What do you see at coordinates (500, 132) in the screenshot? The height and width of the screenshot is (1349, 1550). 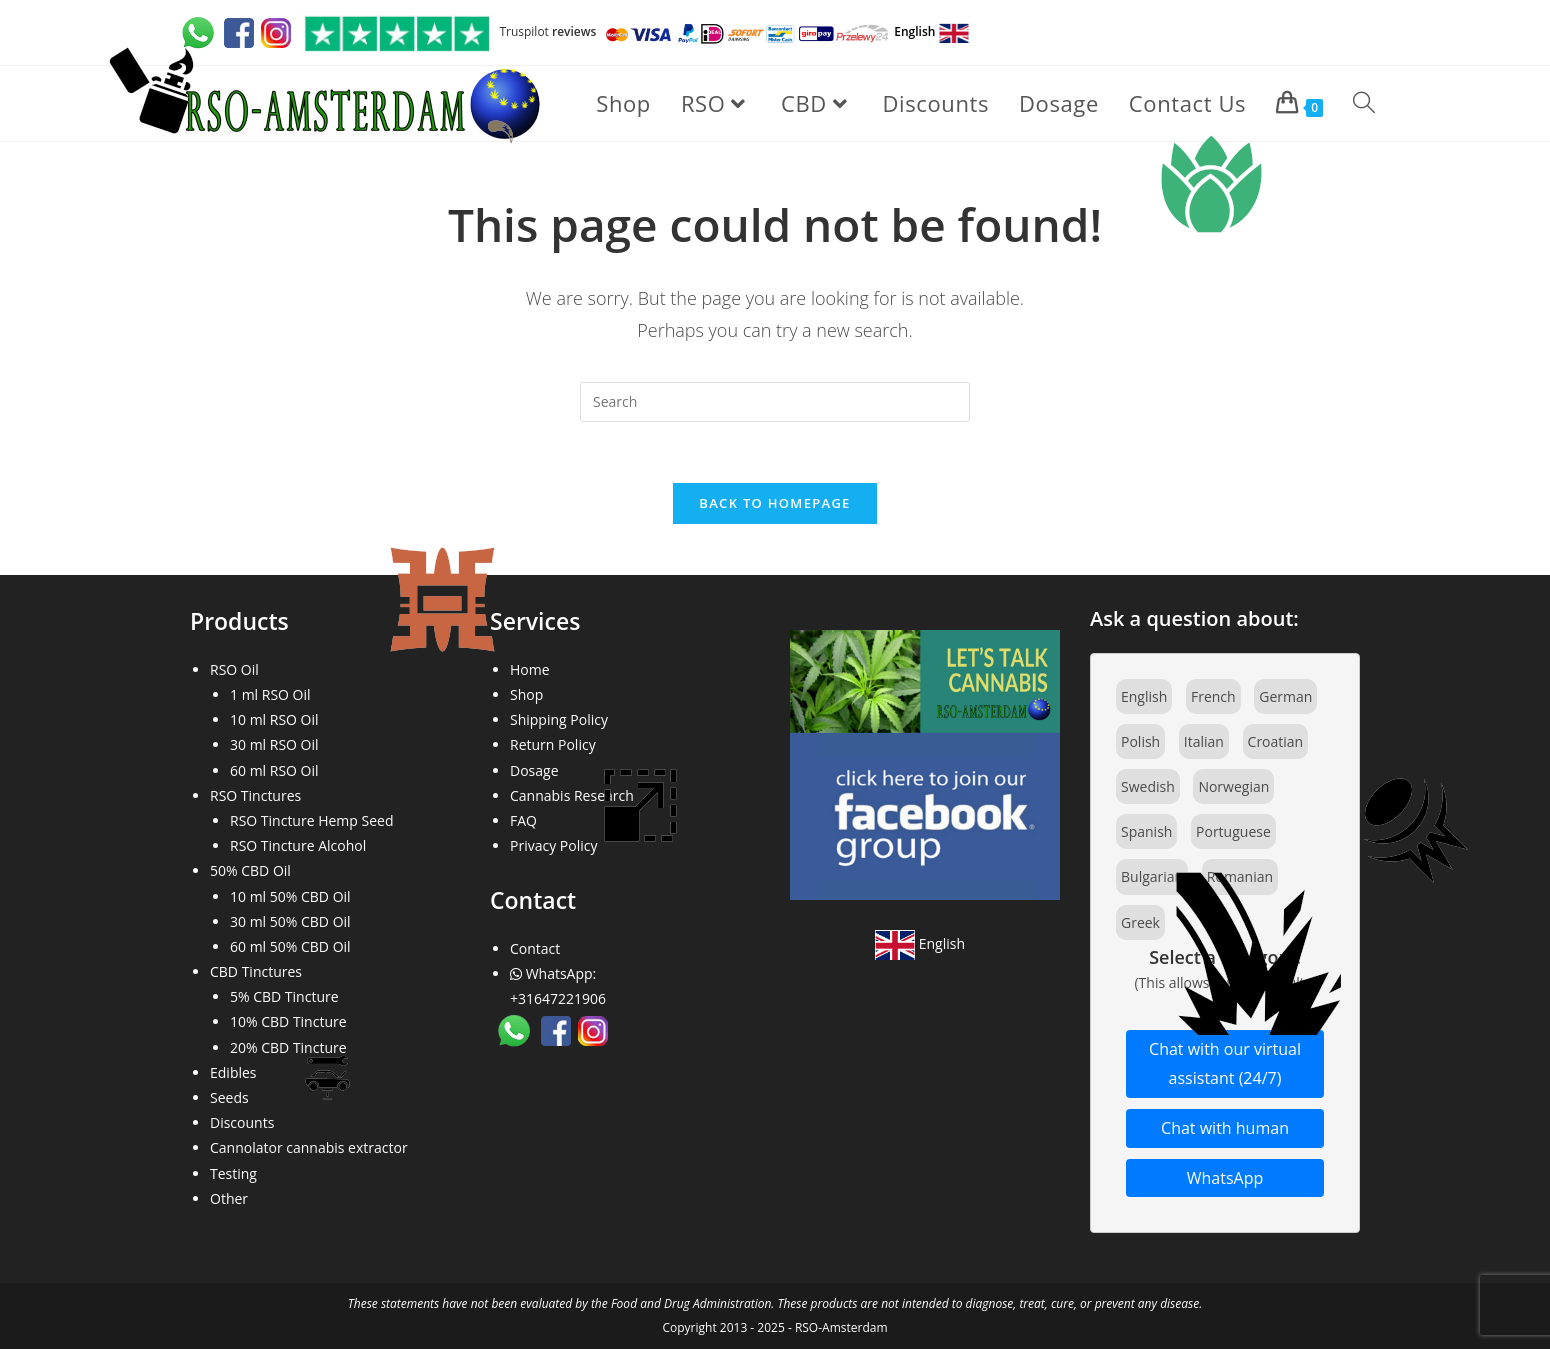 I see `activate claw attack ability` at bounding box center [500, 132].